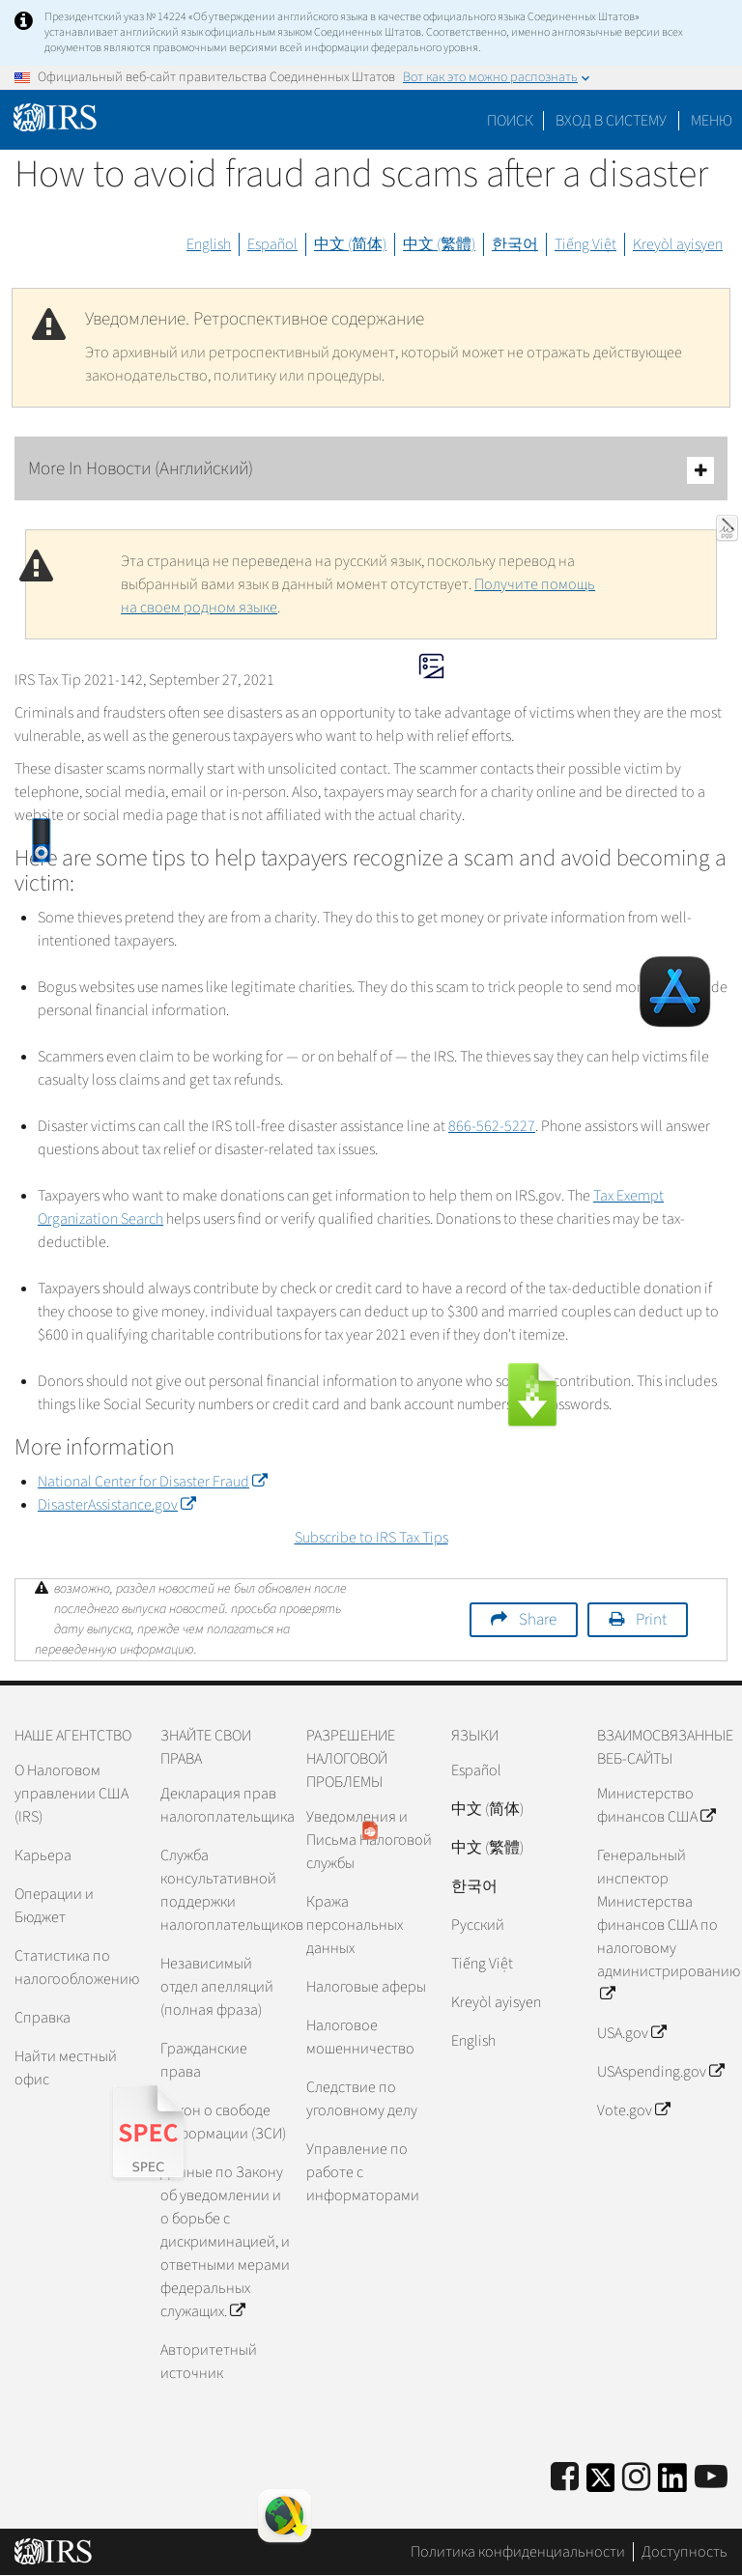  I want to click on file download in progress, so click(532, 1396).